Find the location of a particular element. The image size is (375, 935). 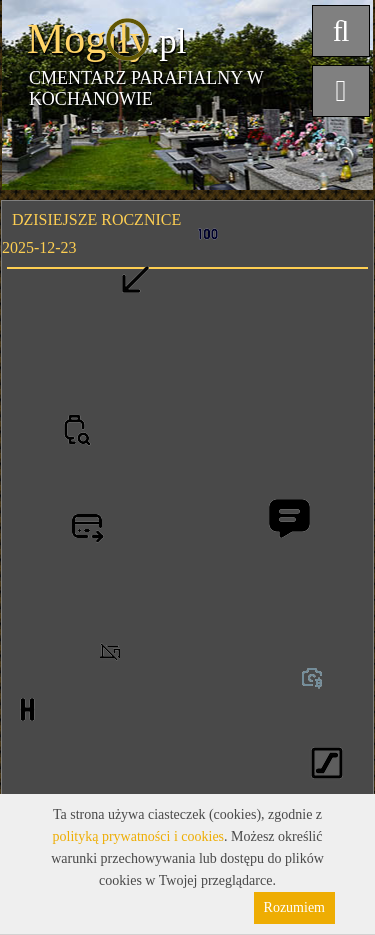

indicates H or HSPA mobile network connection is located at coordinates (27, 709).